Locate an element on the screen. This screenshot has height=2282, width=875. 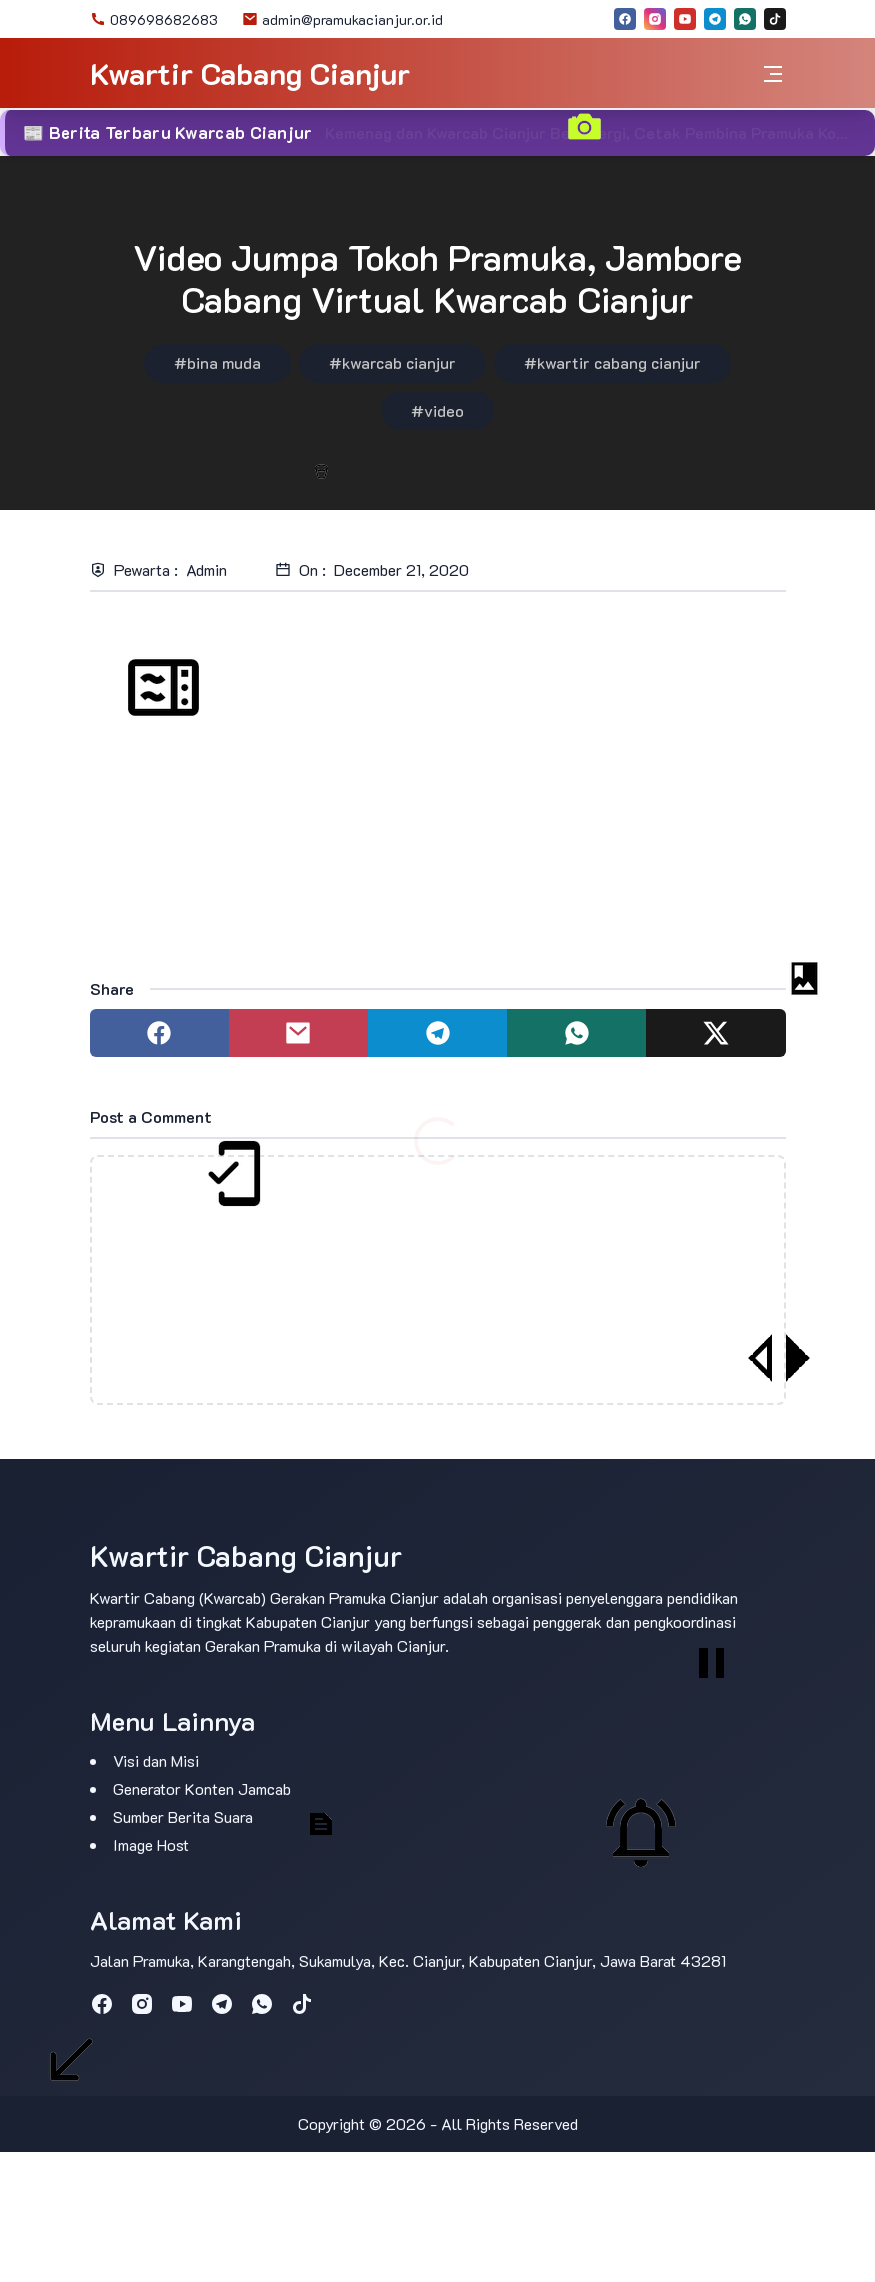
view text document or note is located at coordinates (321, 1824).